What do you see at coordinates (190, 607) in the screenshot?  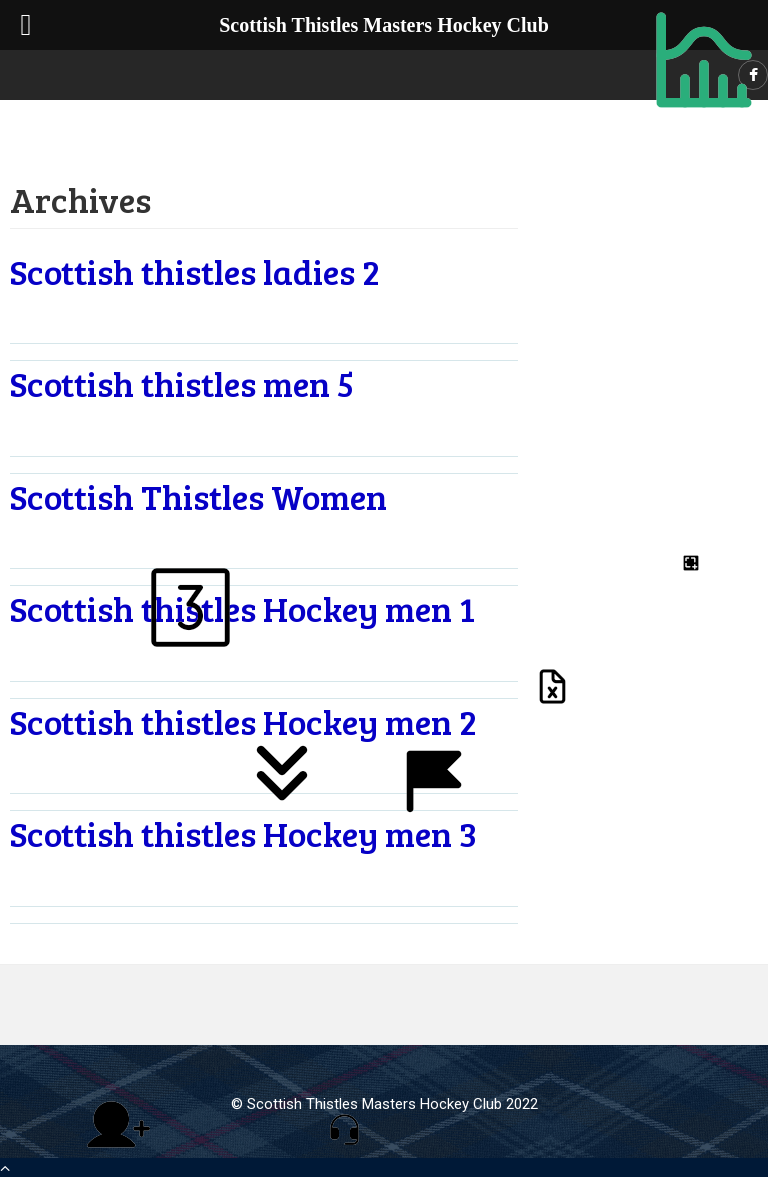 I see `step 3 in a numbered sequence or process` at bounding box center [190, 607].